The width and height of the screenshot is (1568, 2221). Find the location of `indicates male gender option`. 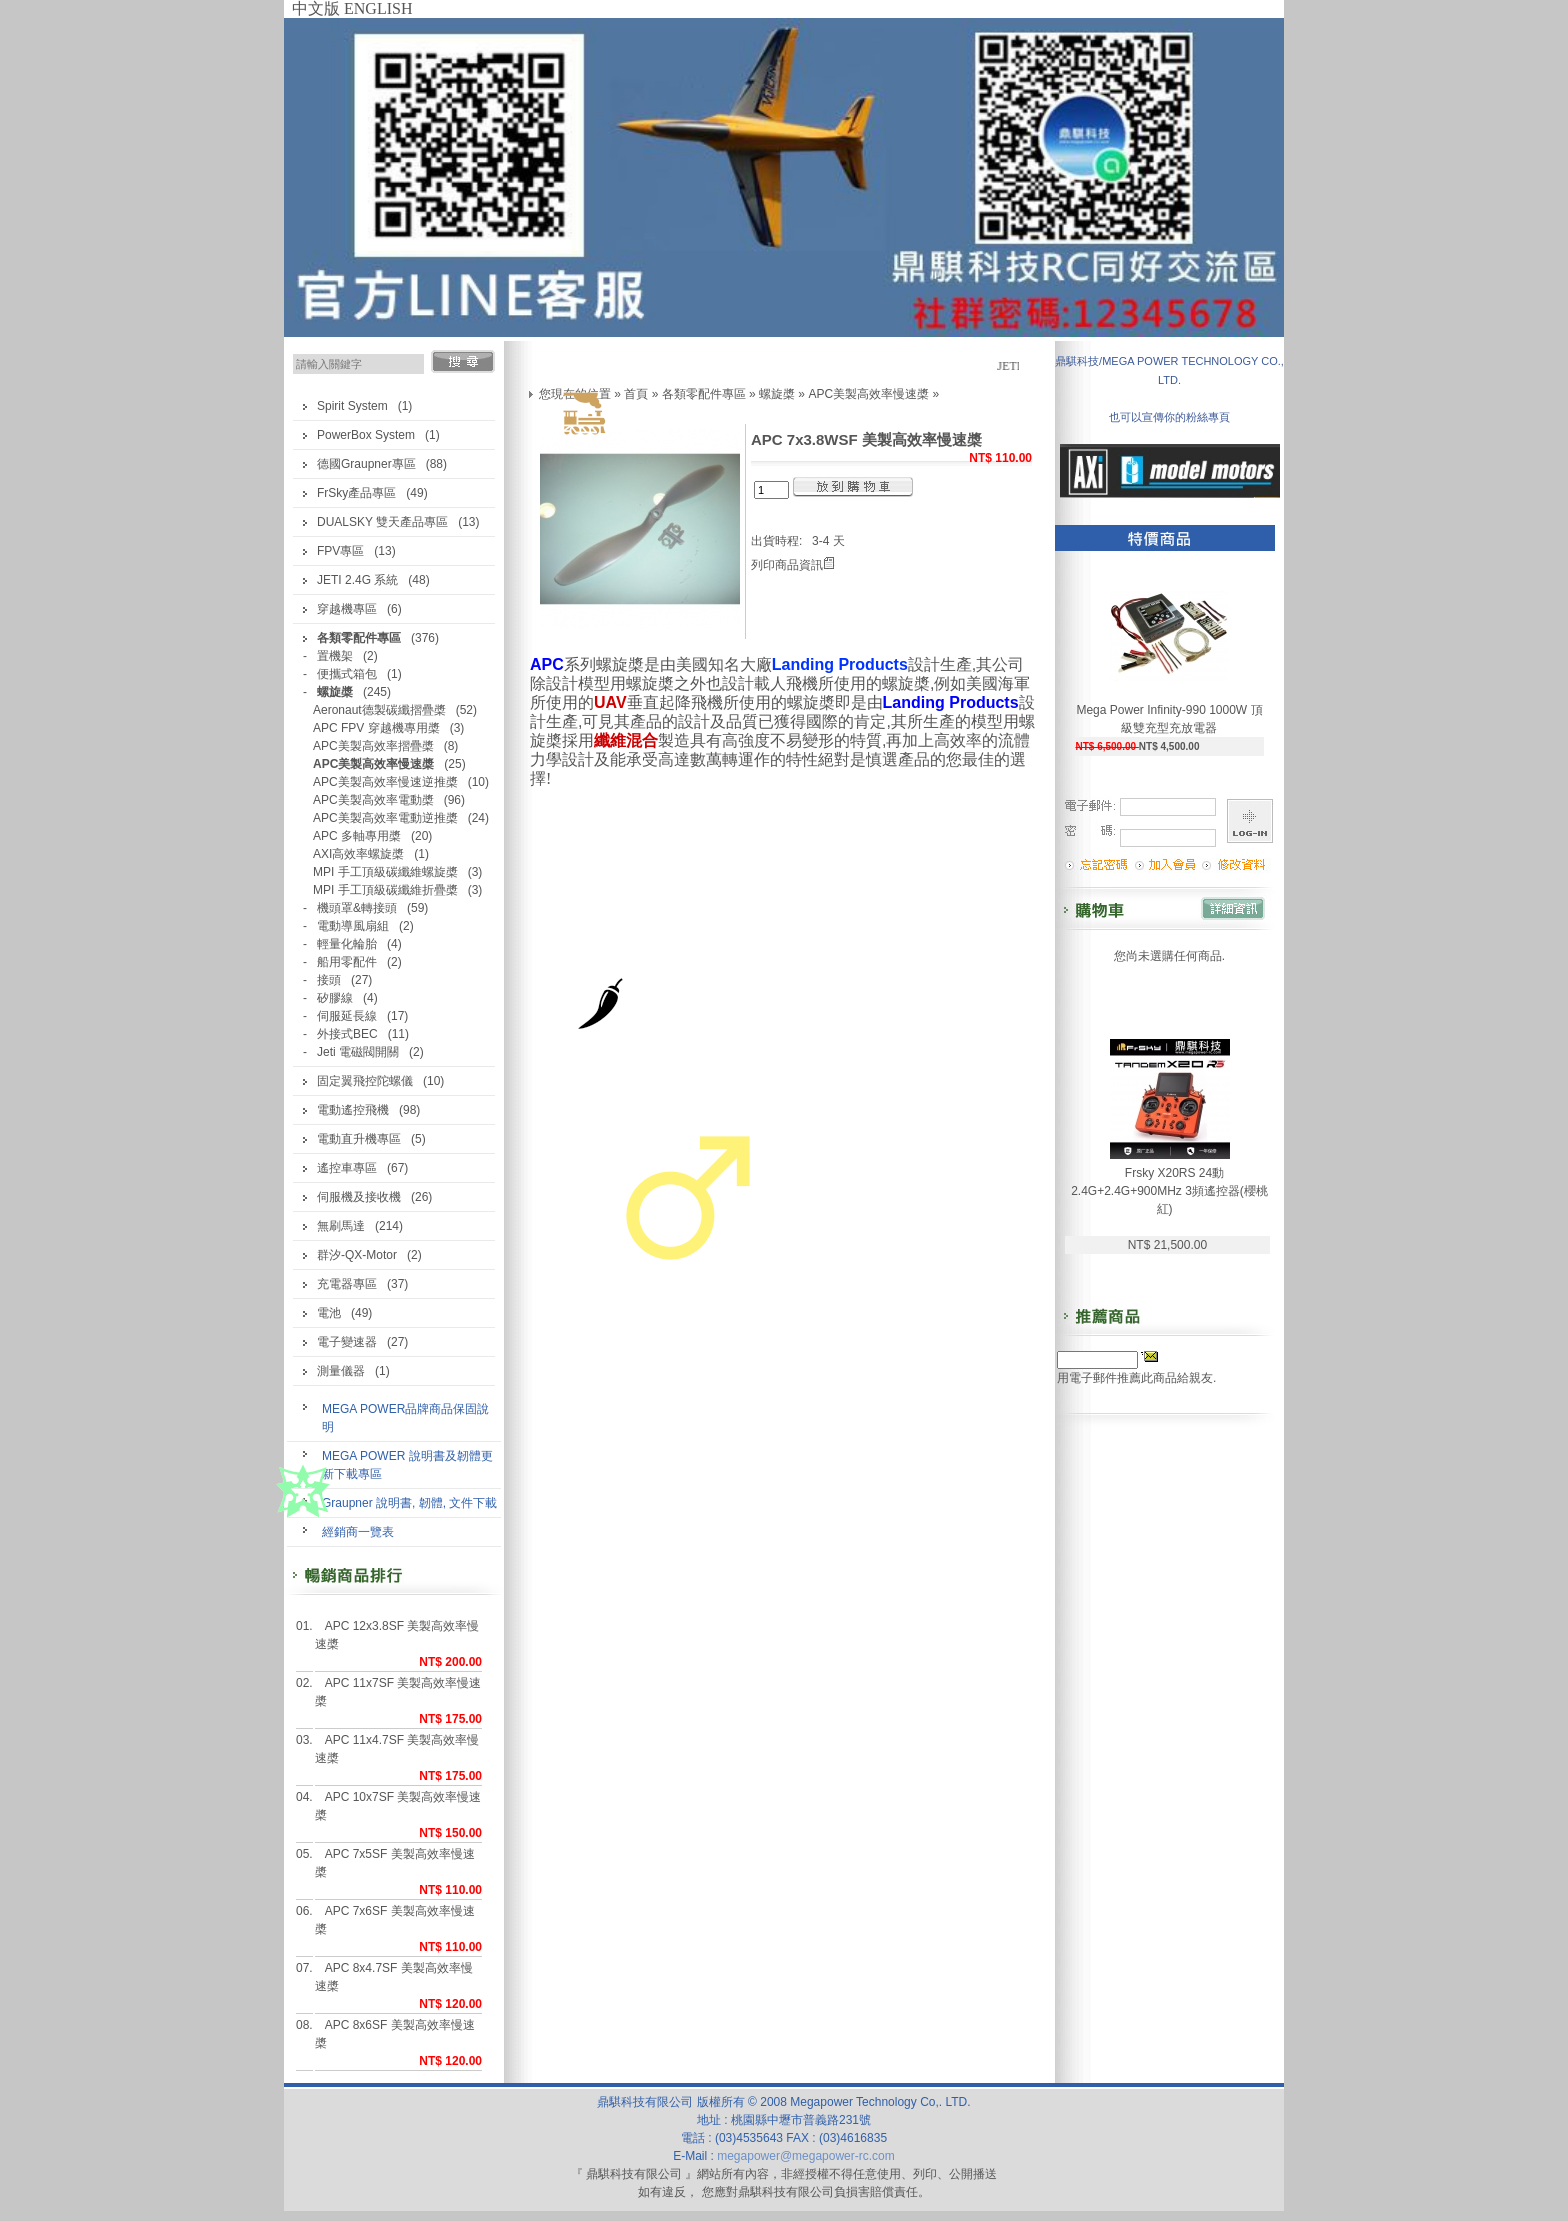

indicates male gender option is located at coordinates (688, 1198).